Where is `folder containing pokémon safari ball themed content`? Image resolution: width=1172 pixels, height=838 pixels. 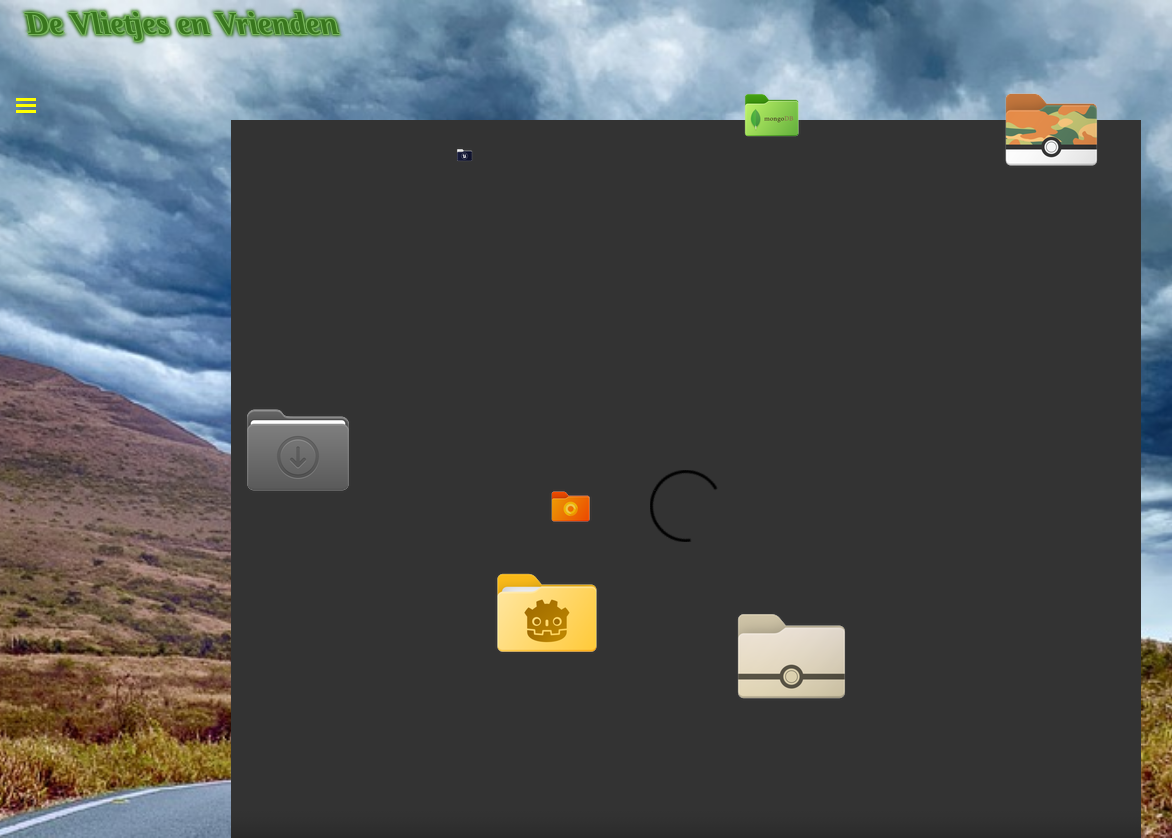
folder containing pokémon safari ball themed content is located at coordinates (1051, 132).